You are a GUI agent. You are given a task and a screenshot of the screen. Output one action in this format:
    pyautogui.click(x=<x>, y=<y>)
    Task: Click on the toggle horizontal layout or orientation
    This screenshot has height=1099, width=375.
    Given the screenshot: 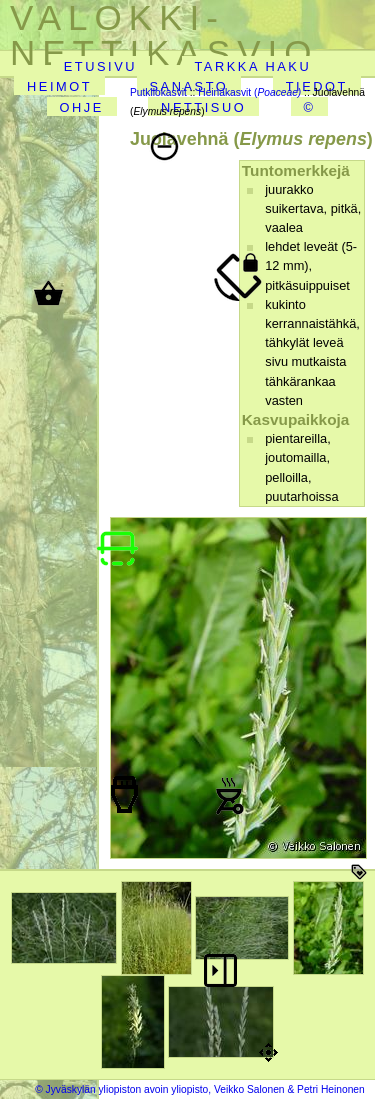 What is the action you would take?
    pyautogui.click(x=117, y=548)
    